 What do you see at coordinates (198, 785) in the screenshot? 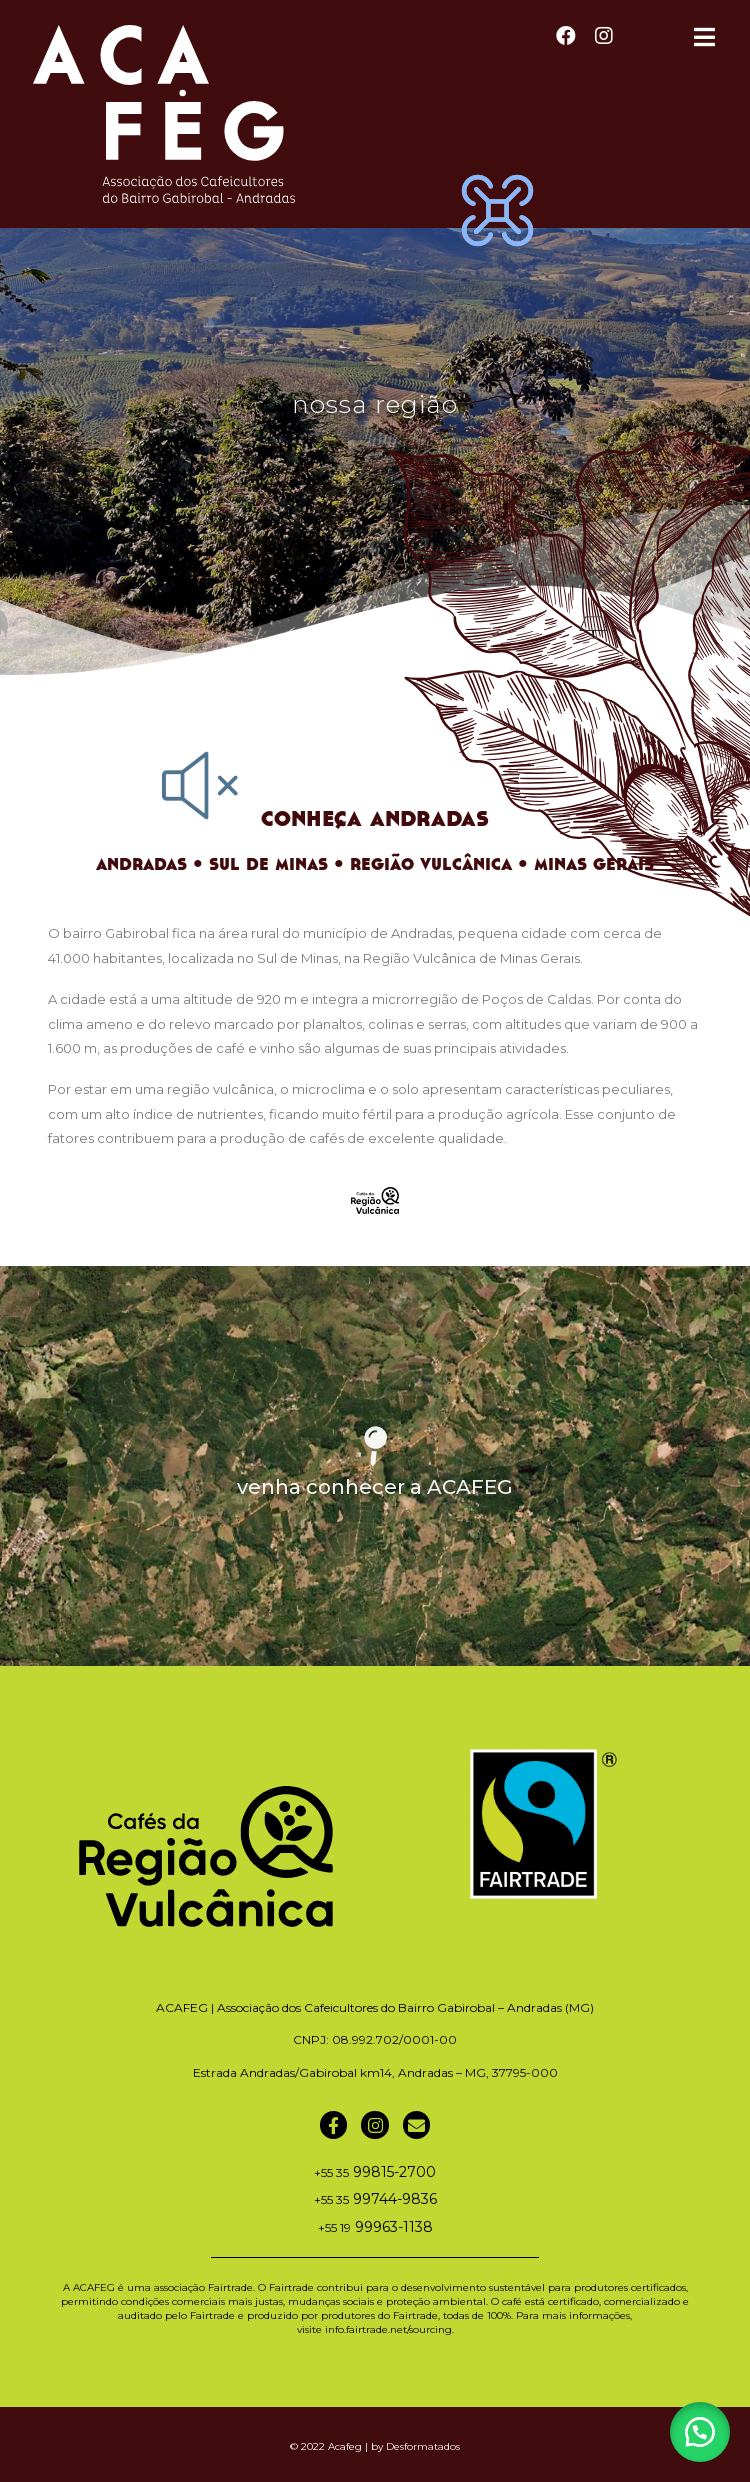
I see `mute audio or sound` at bounding box center [198, 785].